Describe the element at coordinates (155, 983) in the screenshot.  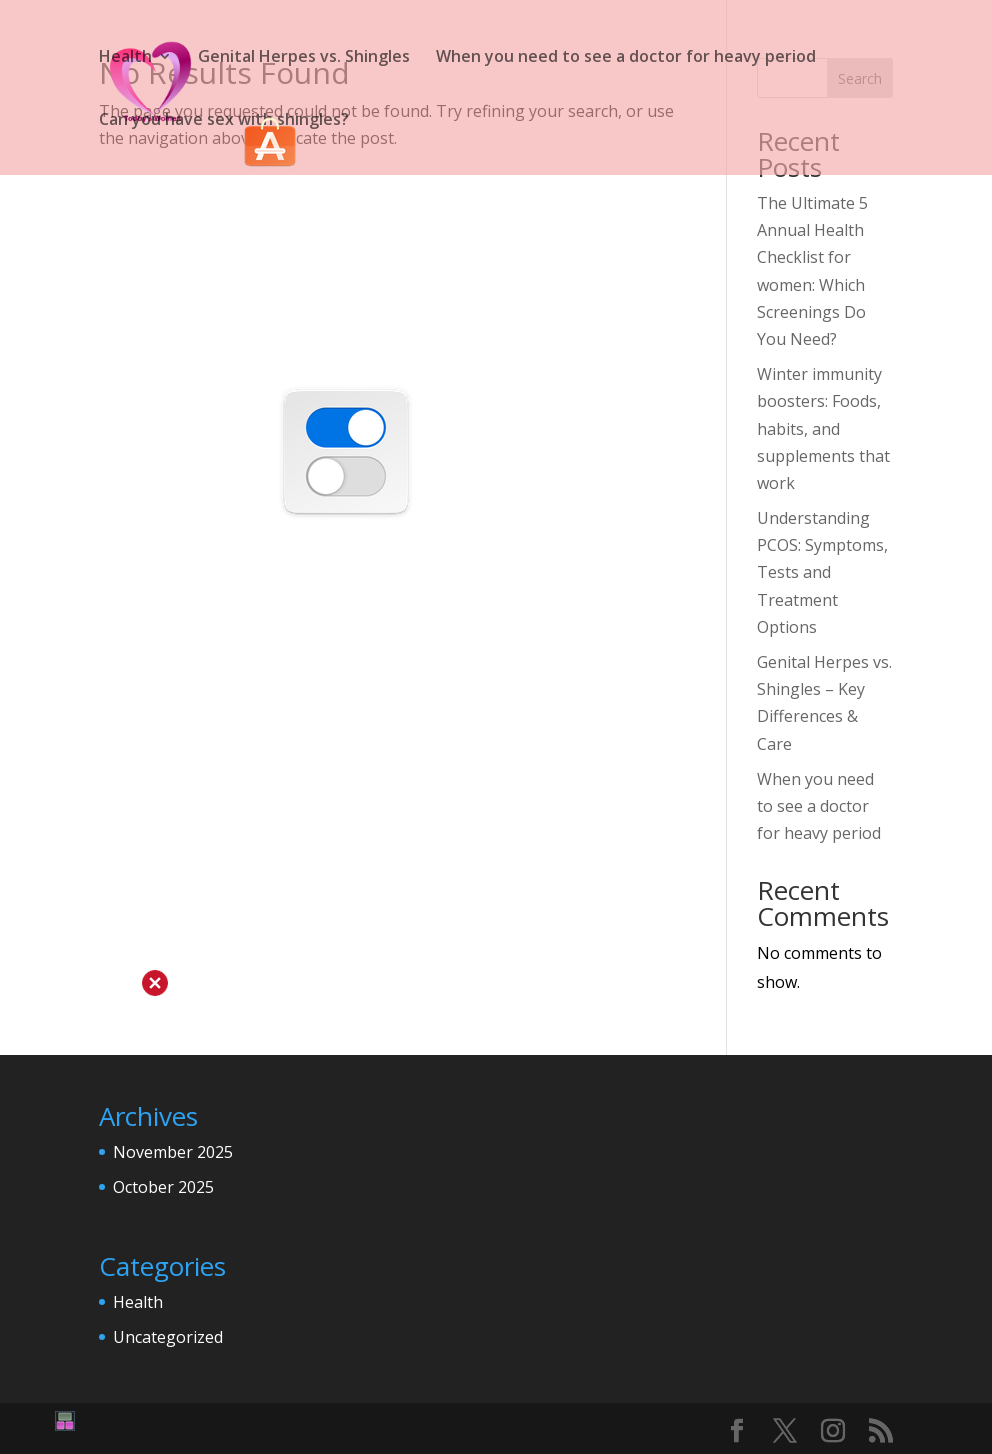
I see `close or exit the application` at that location.